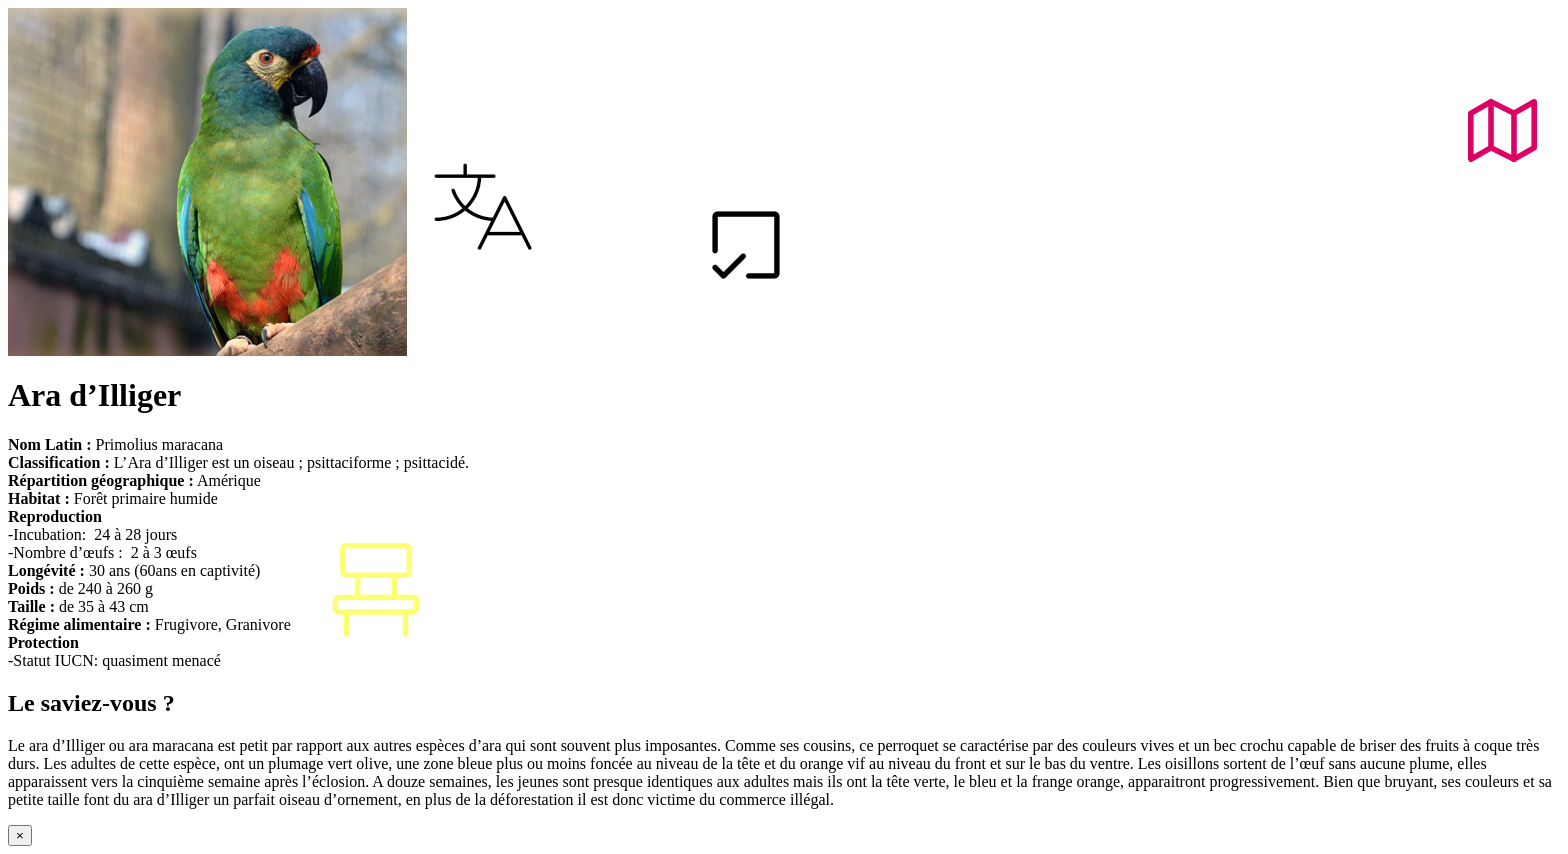  What do you see at coordinates (746, 245) in the screenshot?
I see `mark task as complete` at bounding box center [746, 245].